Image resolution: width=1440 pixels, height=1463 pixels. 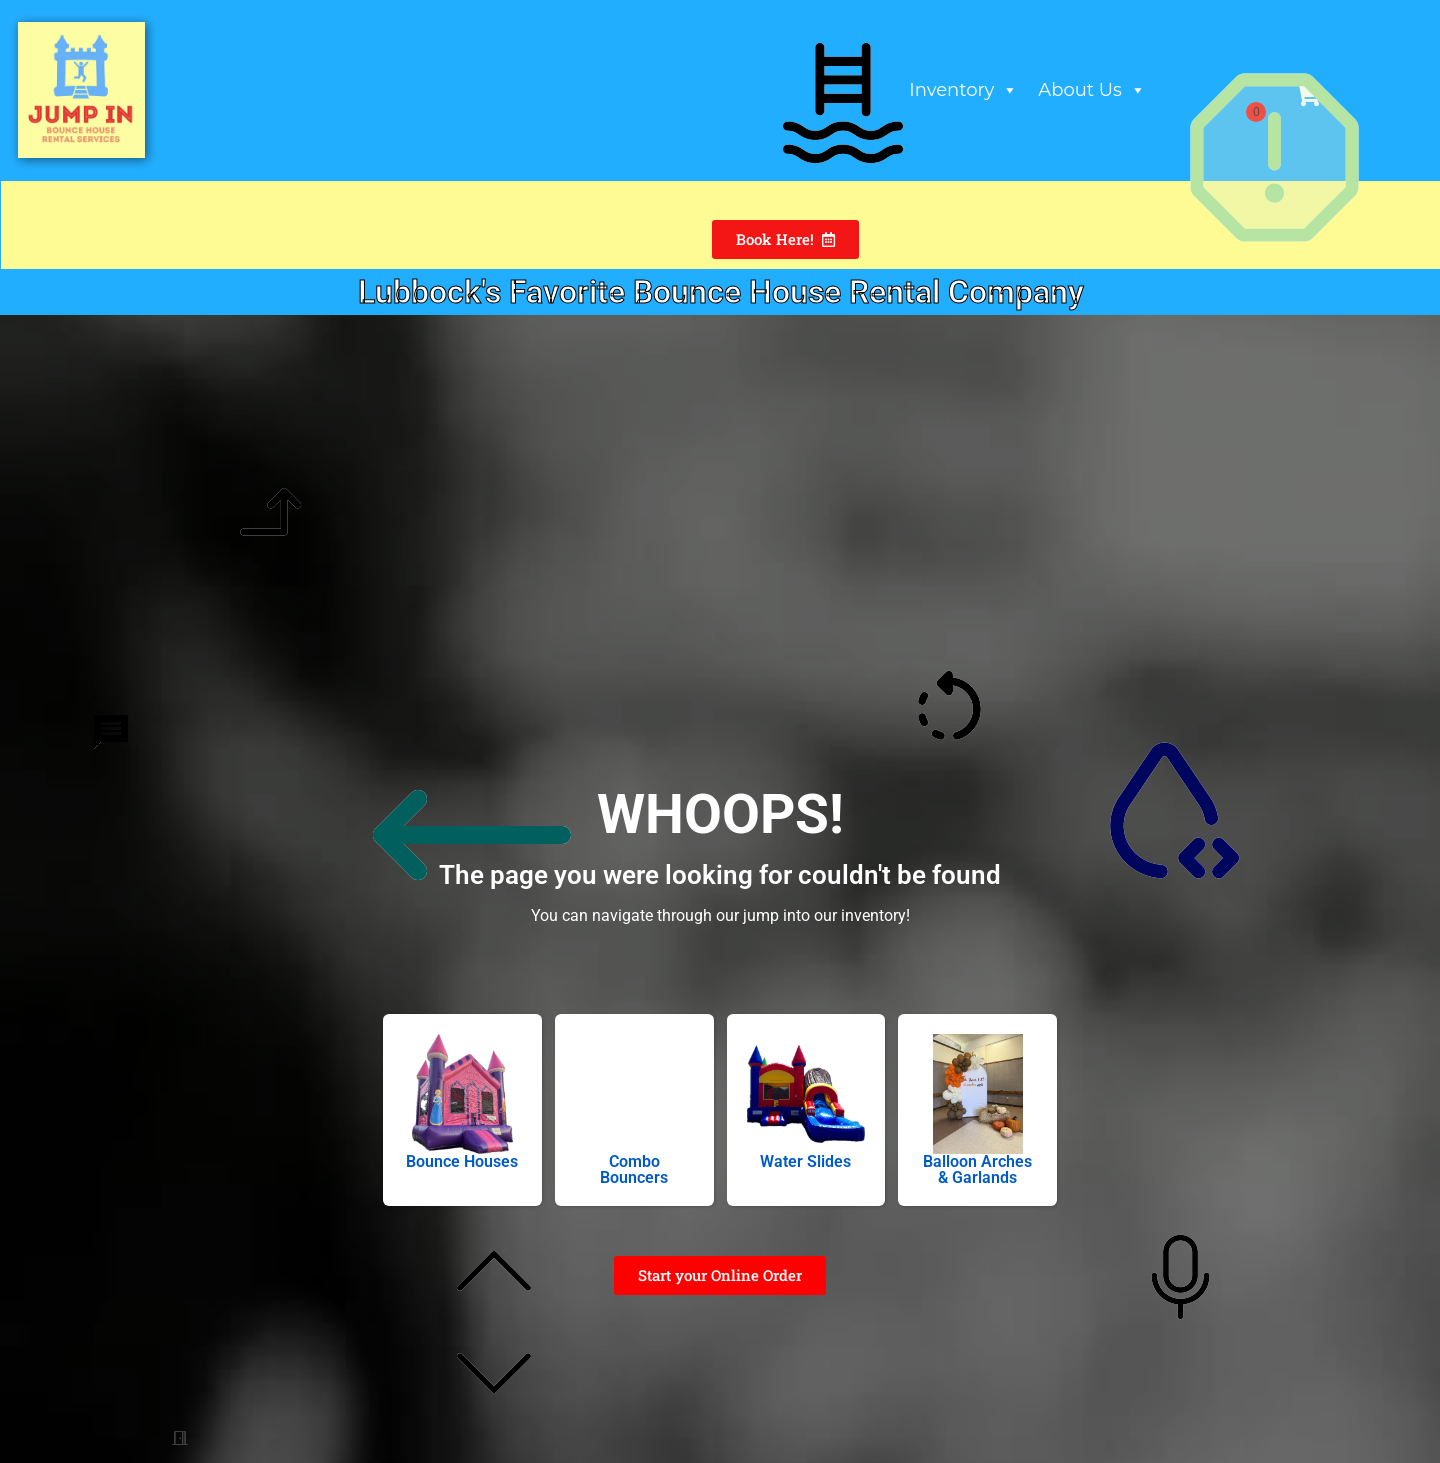 What do you see at coordinates (843, 103) in the screenshot?
I see `indicates swimming pool amenity available` at bounding box center [843, 103].